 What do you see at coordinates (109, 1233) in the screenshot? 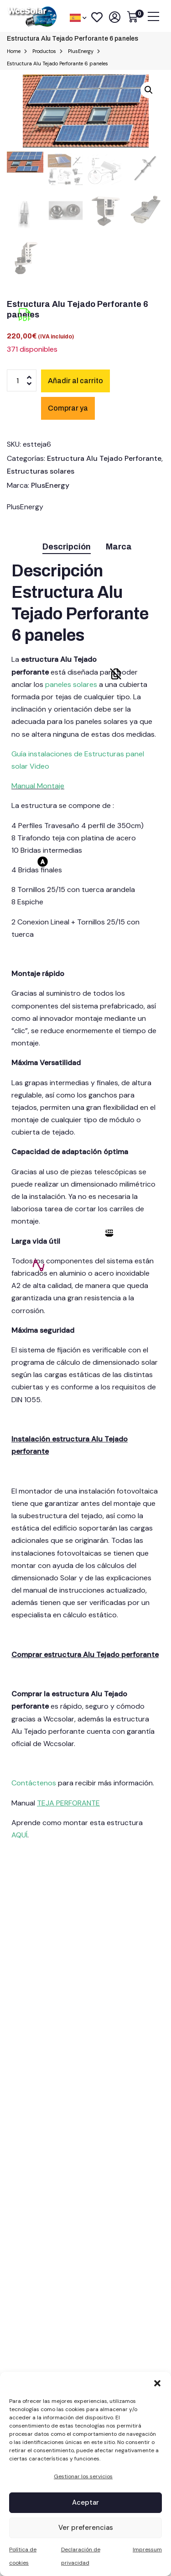
I see `view grain or wheat-based food options` at bounding box center [109, 1233].